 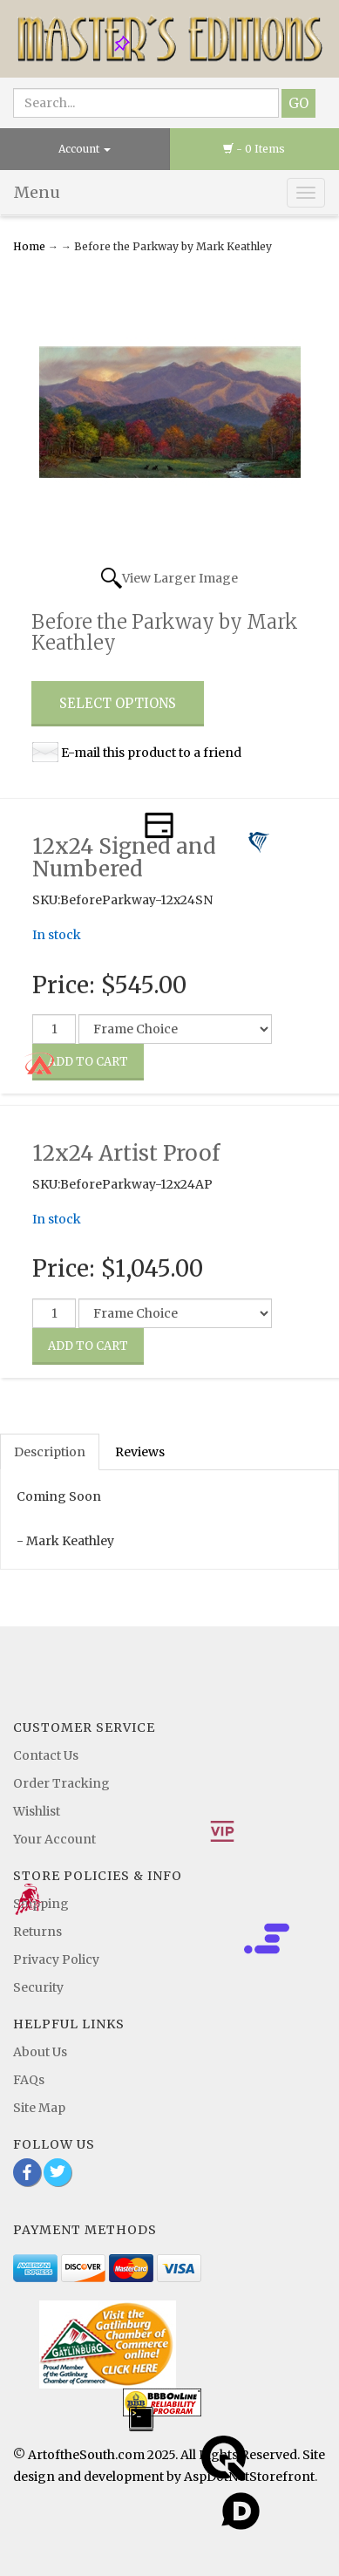 What do you see at coordinates (267, 1939) in the screenshot?
I see `open scrimba learning platform` at bounding box center [267, 1939].